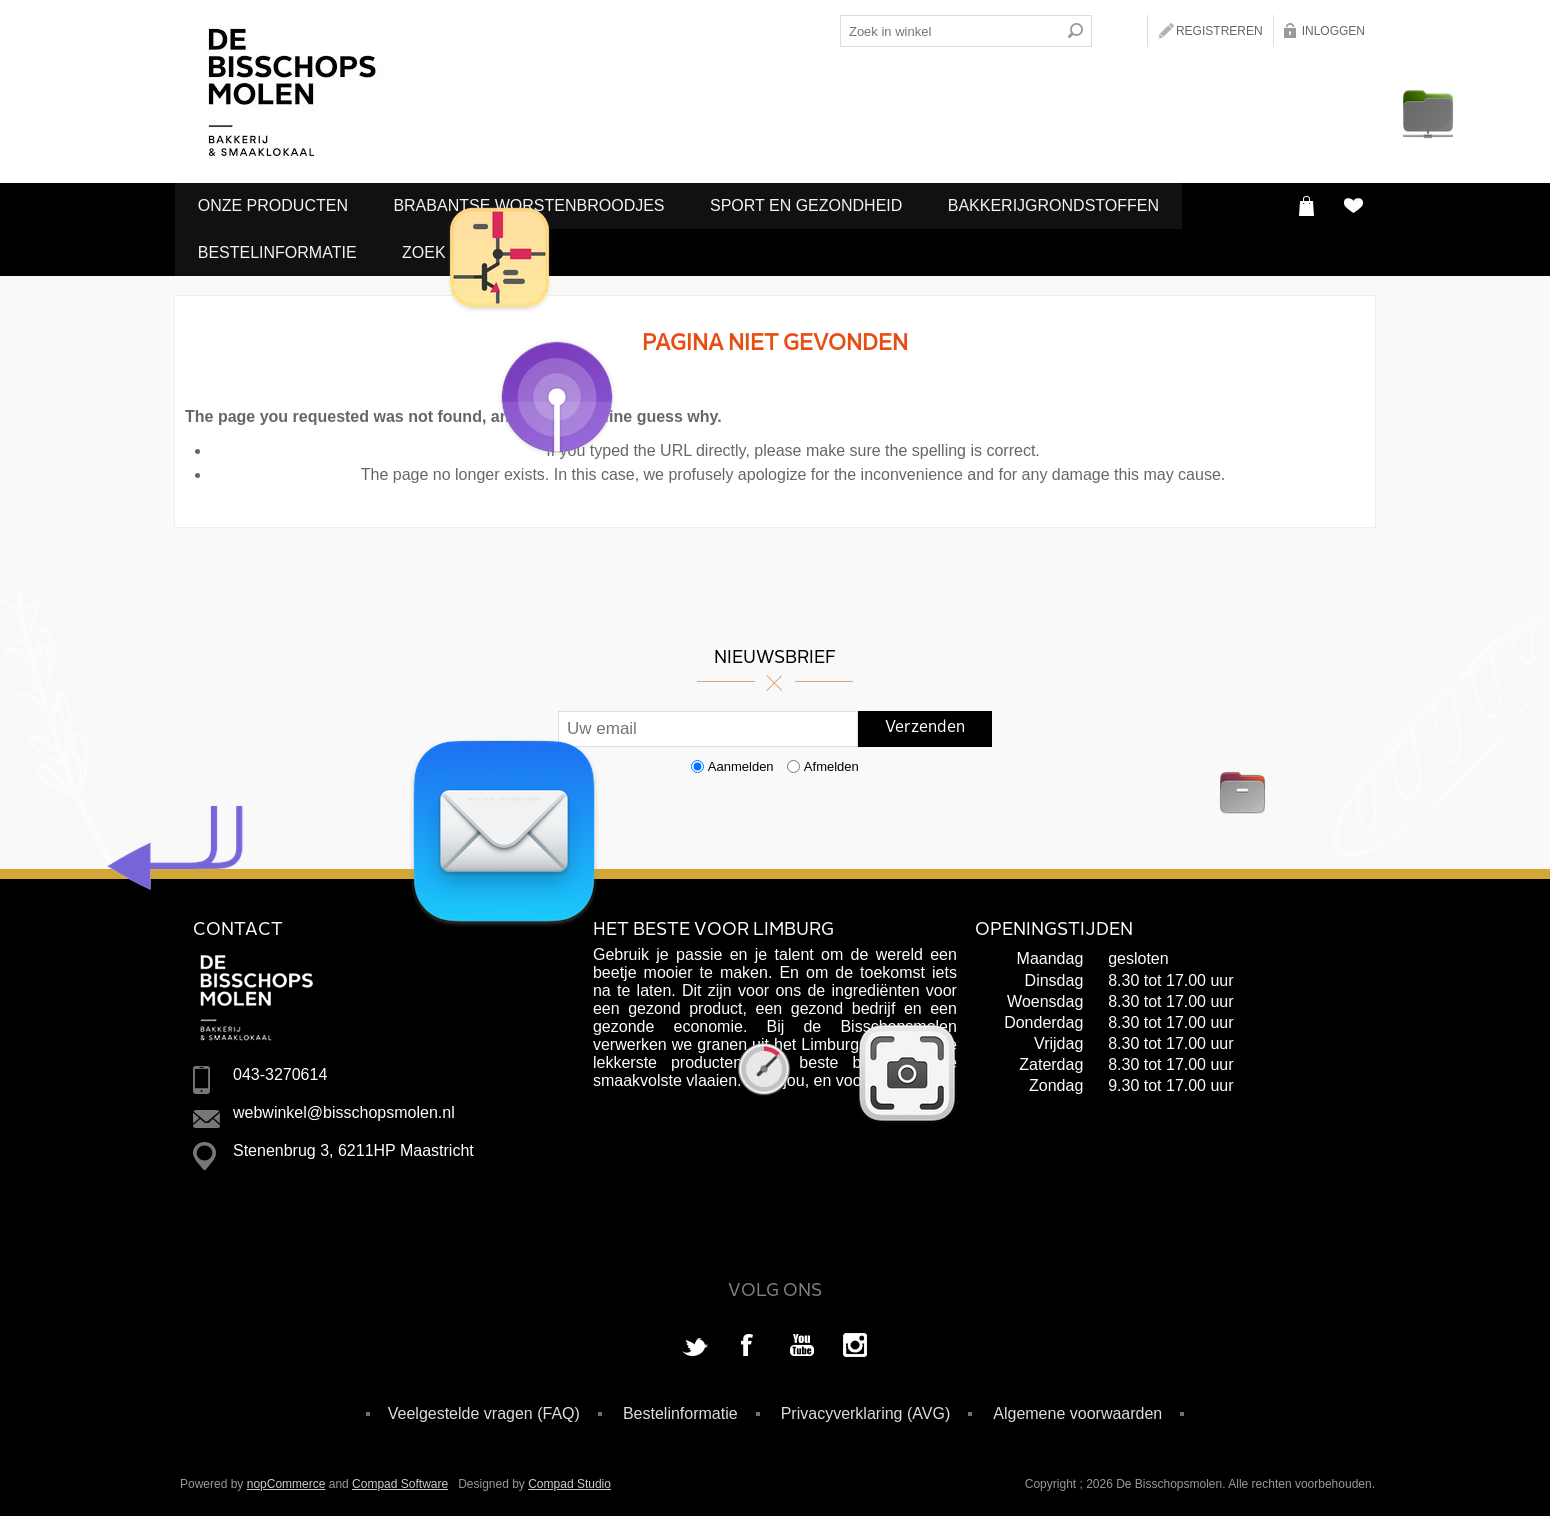 Image resolution: width=1550 pixels, height=1516 pixels. I want to click on open the Mail app, so click(504, 831).